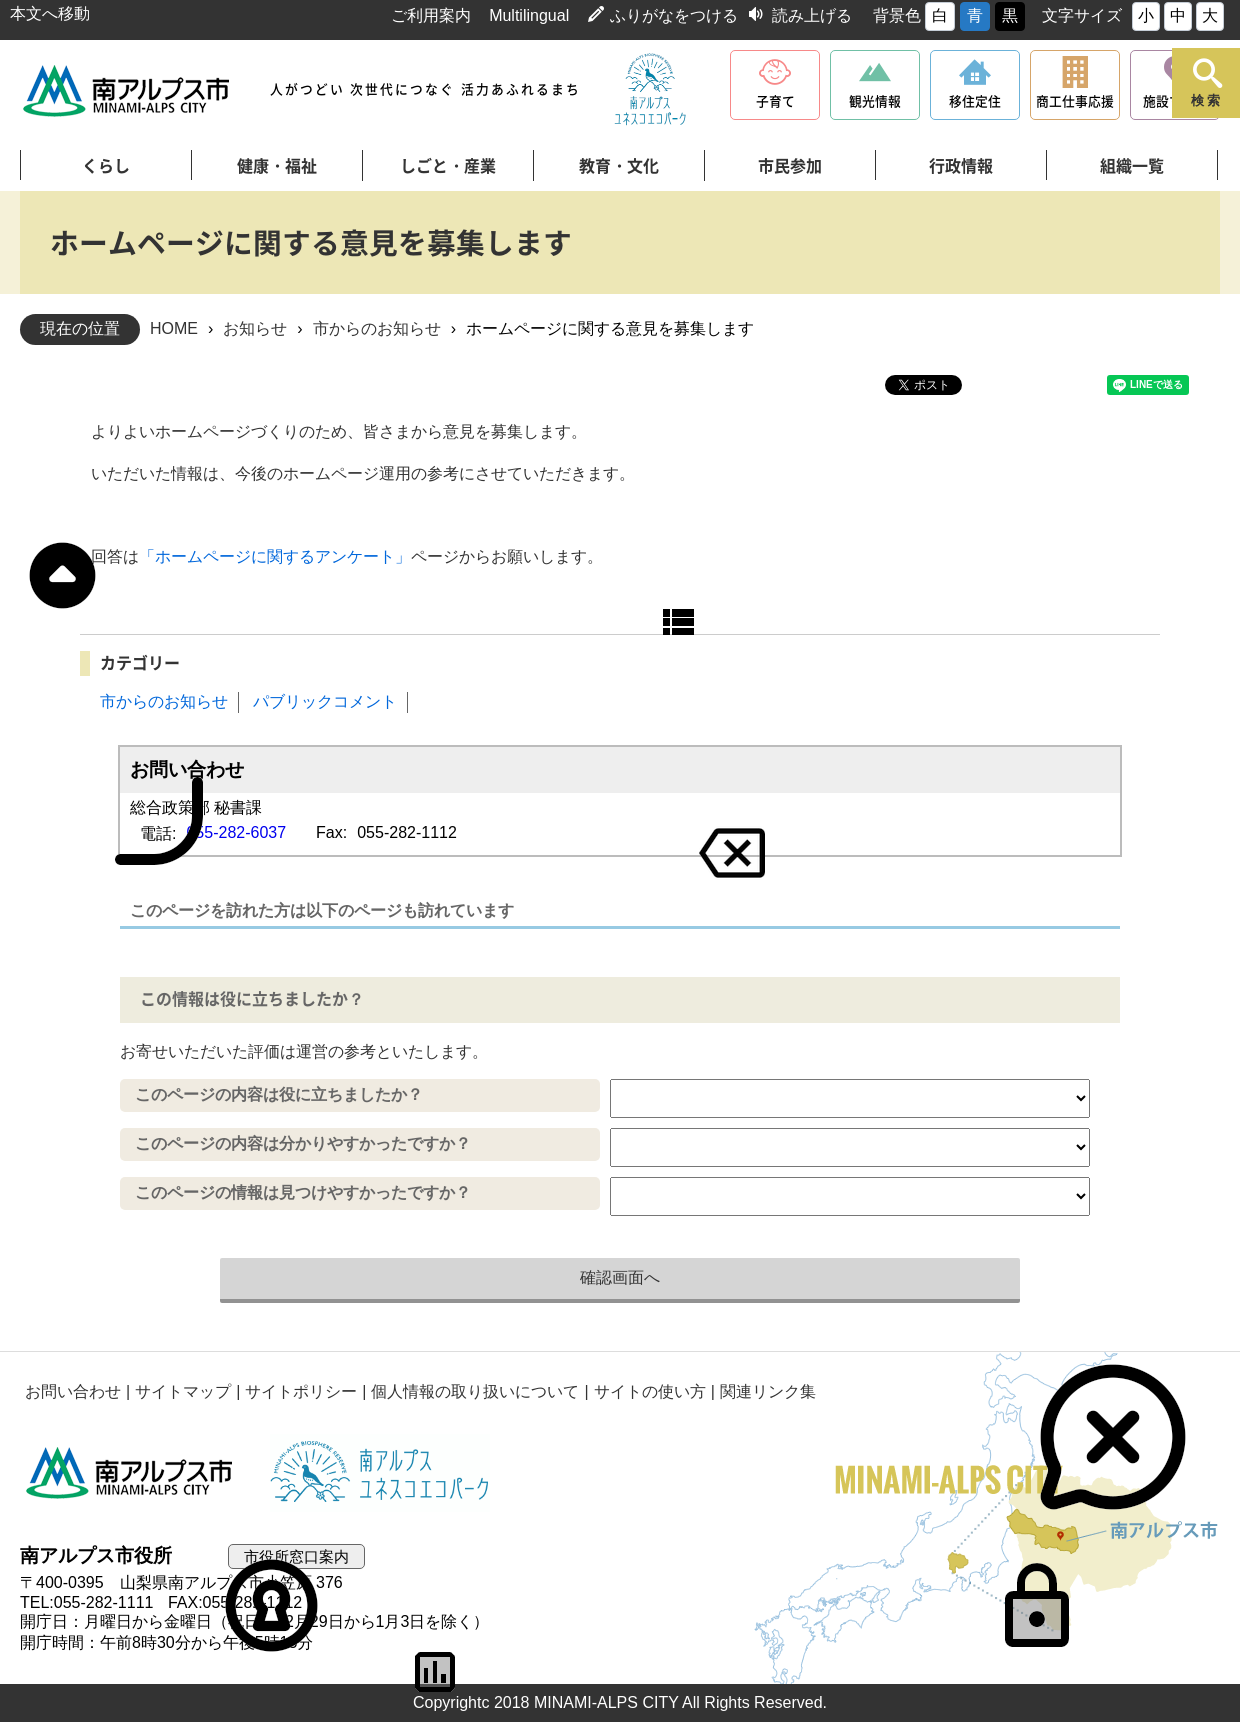 Image resolution: width=1240 pixels, height=1722 pixels. Describe the element at coordinates (1113, 1437) in the screenshot. I see `delete a message or conversation` at that location.